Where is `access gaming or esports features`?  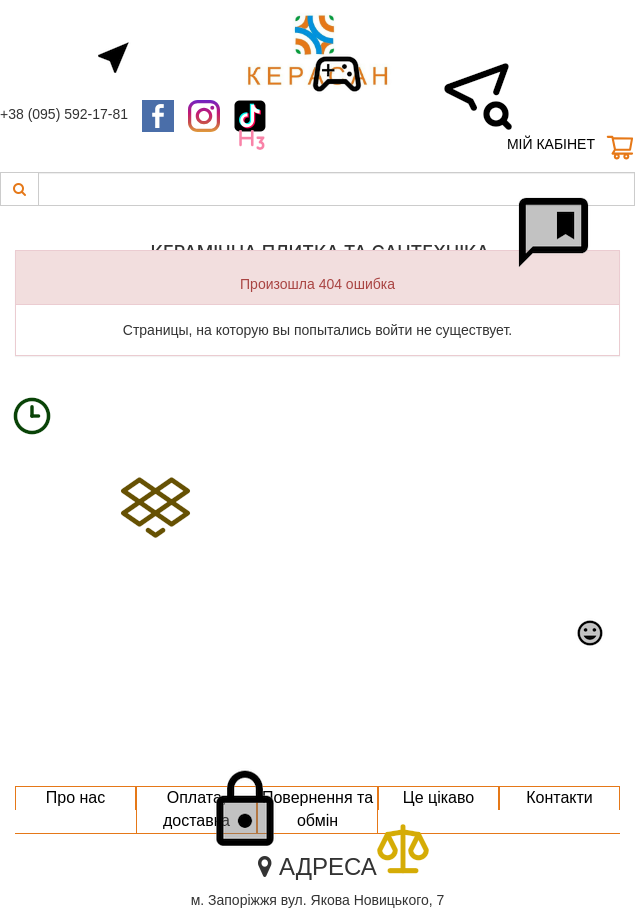 access gaming or esports features is located at coordinates (337, 74).